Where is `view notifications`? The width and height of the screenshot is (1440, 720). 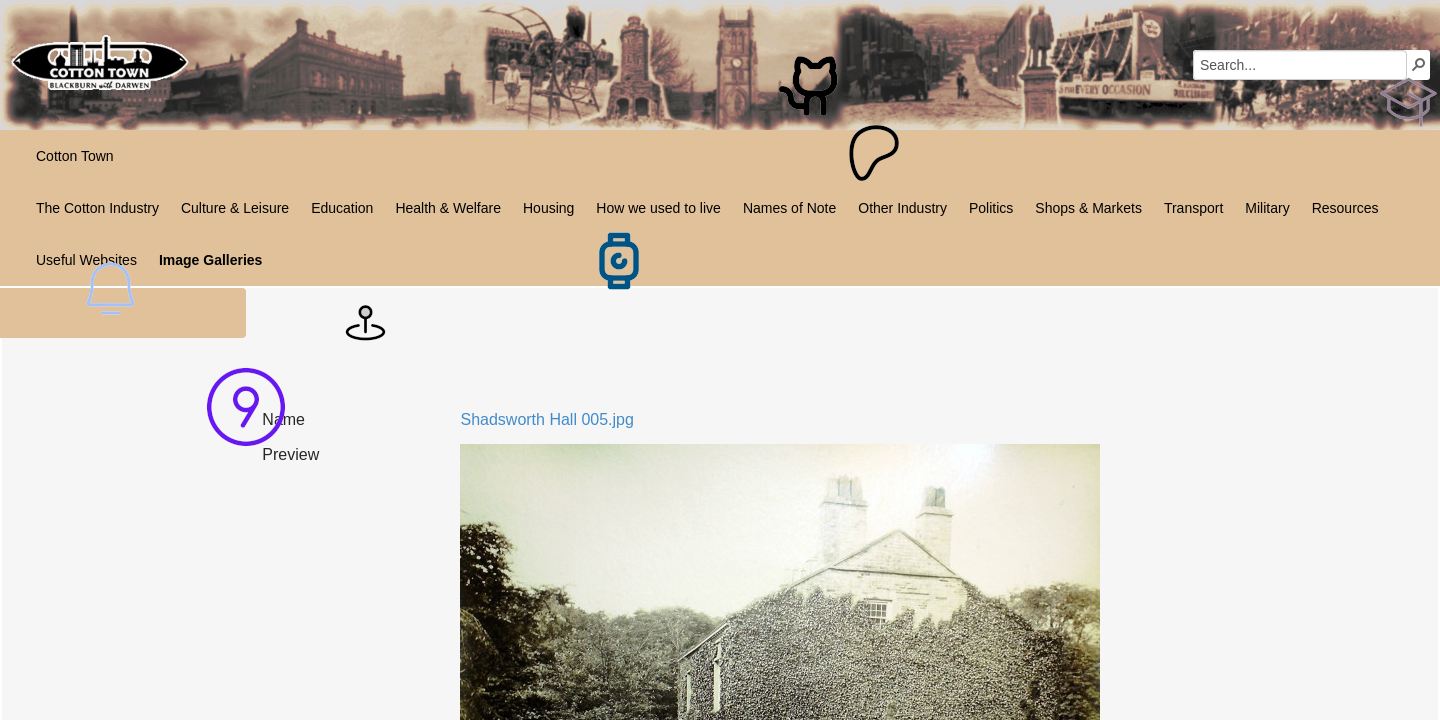
view notifications is located at coordinates (110, 288).